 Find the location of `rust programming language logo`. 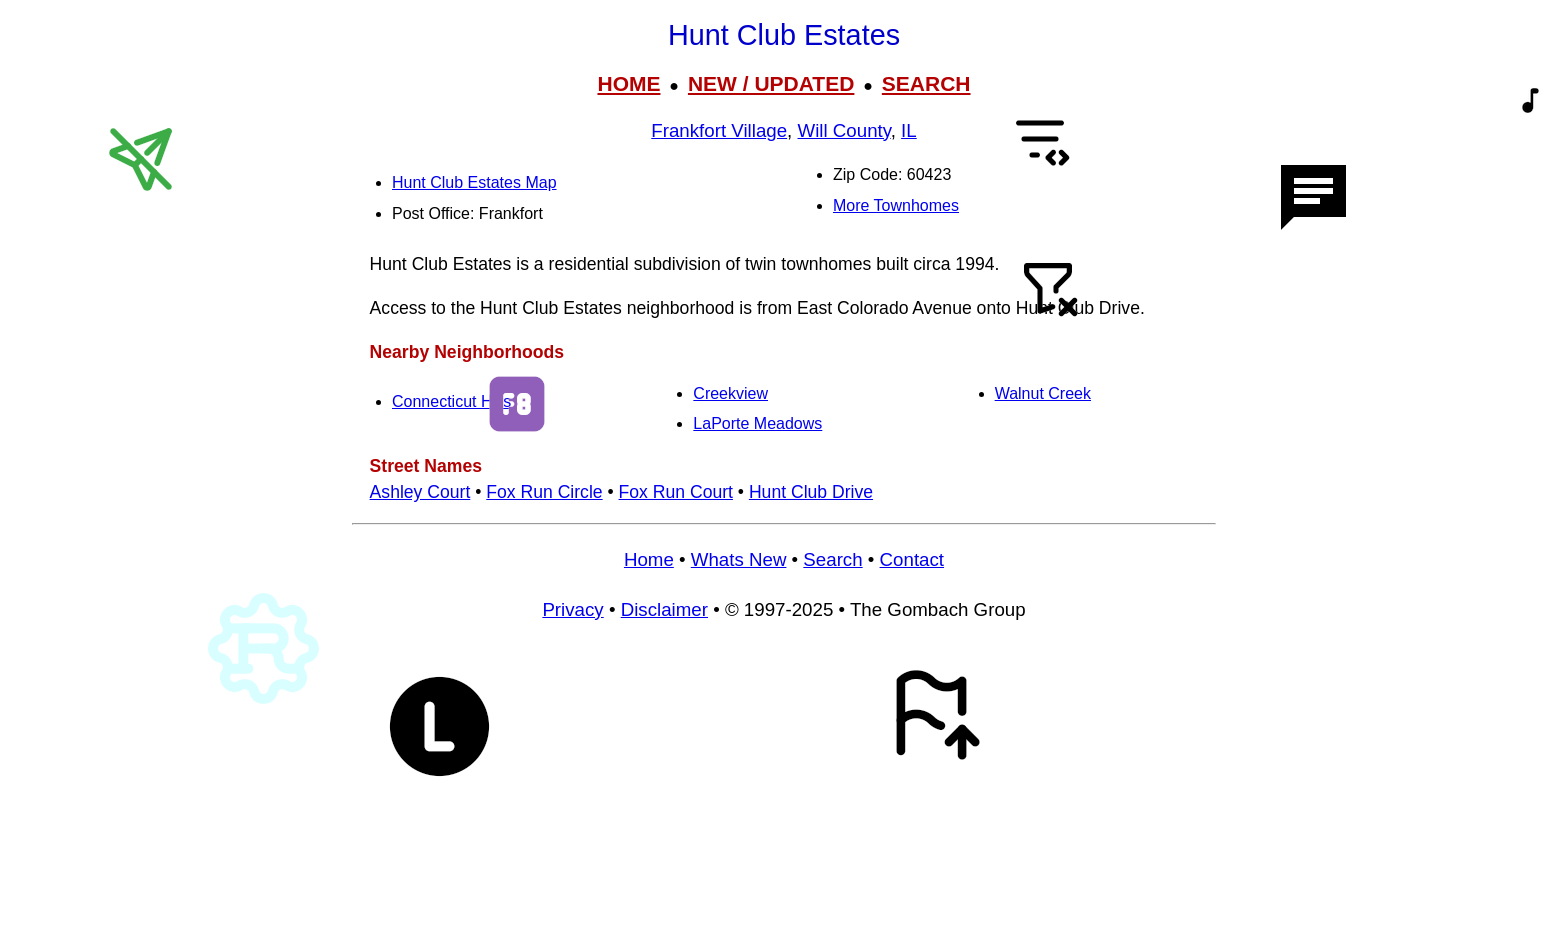

rust programming language logo is located at coordinates (263, 648).